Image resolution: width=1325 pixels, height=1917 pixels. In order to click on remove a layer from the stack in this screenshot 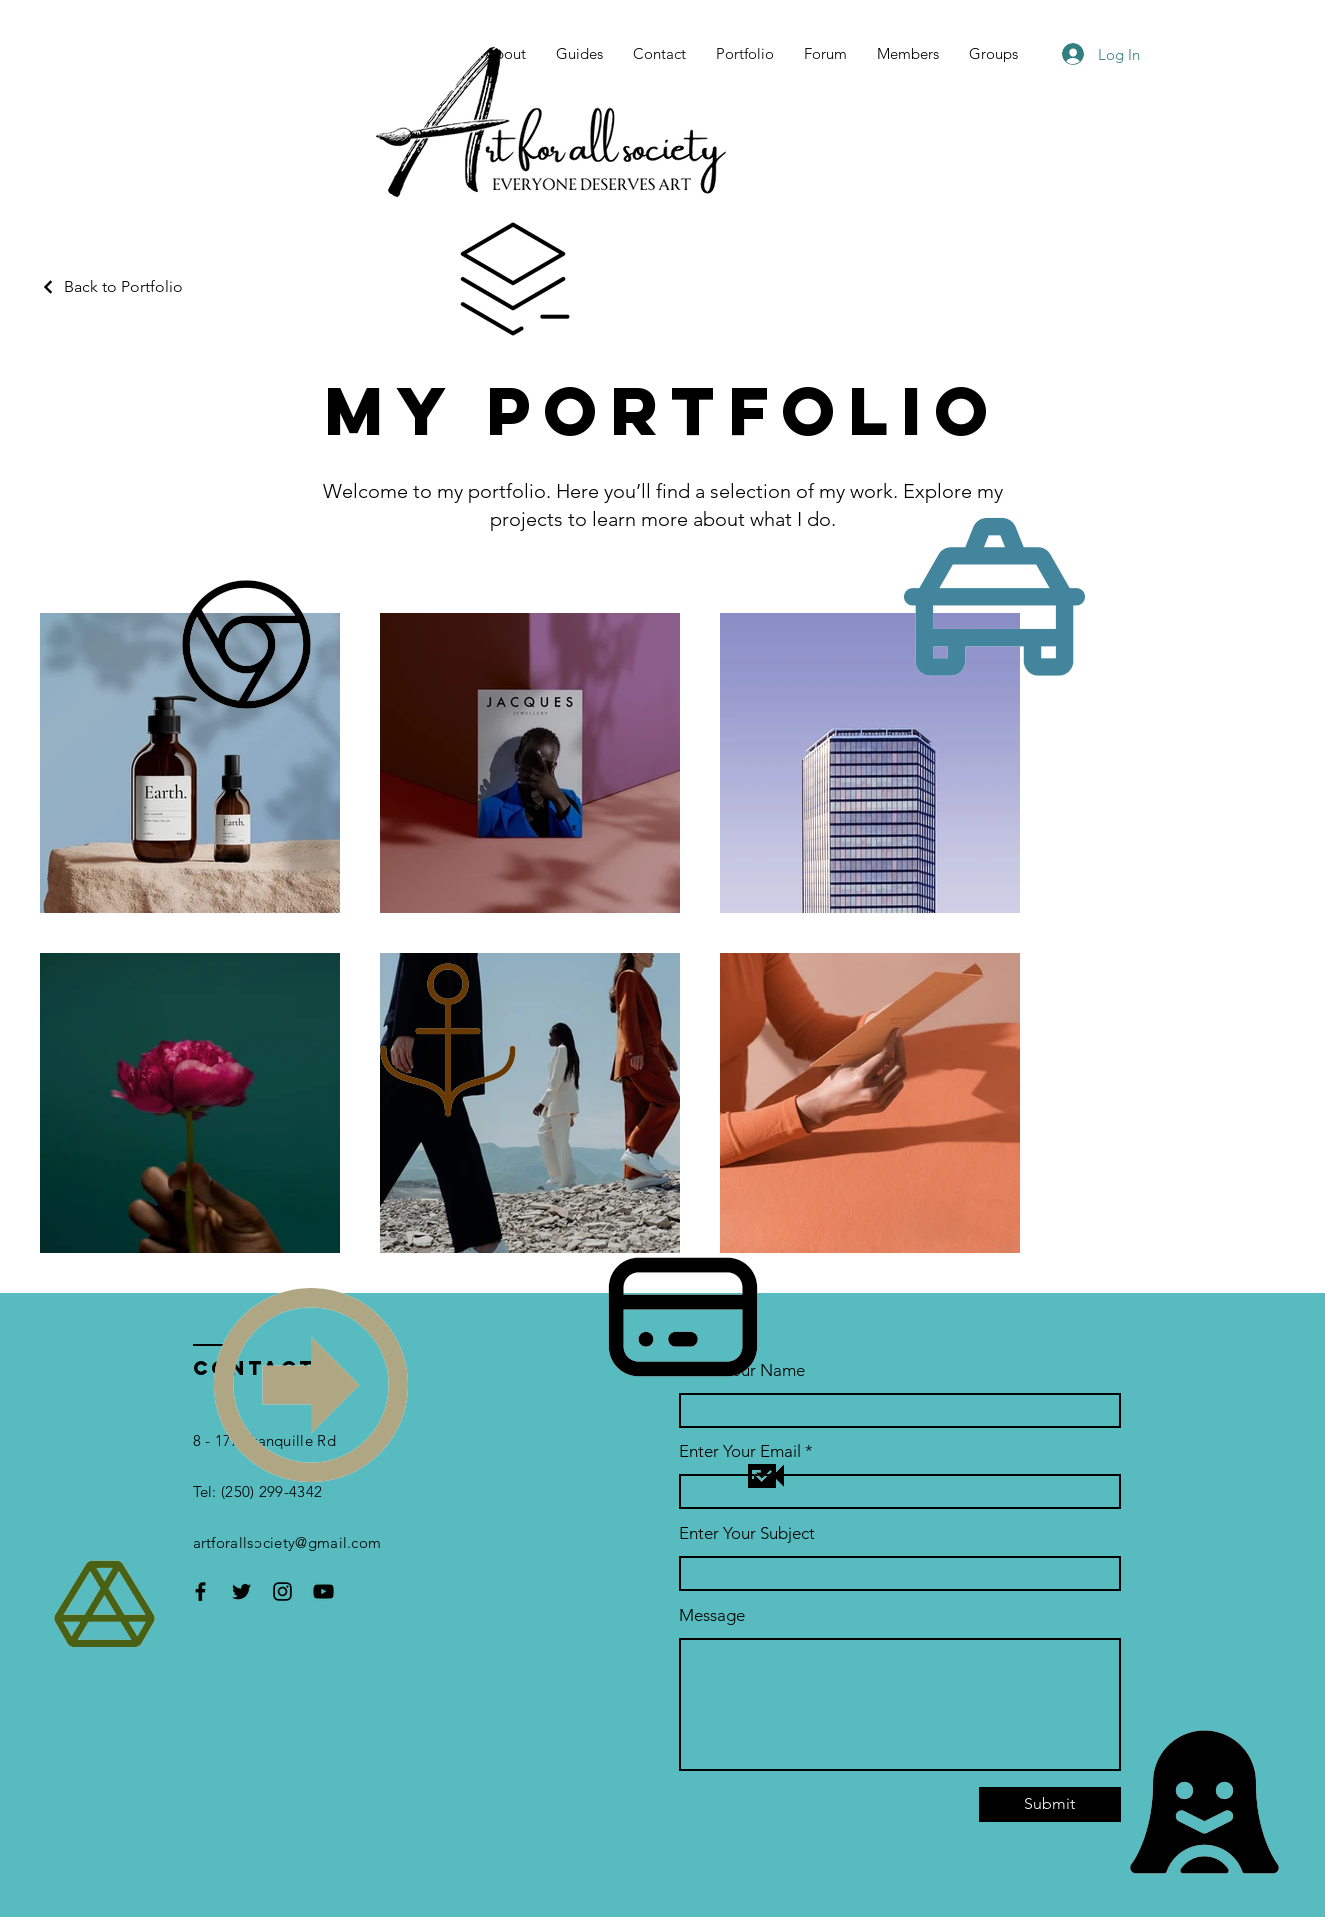, I will do `click(513, 279)`.